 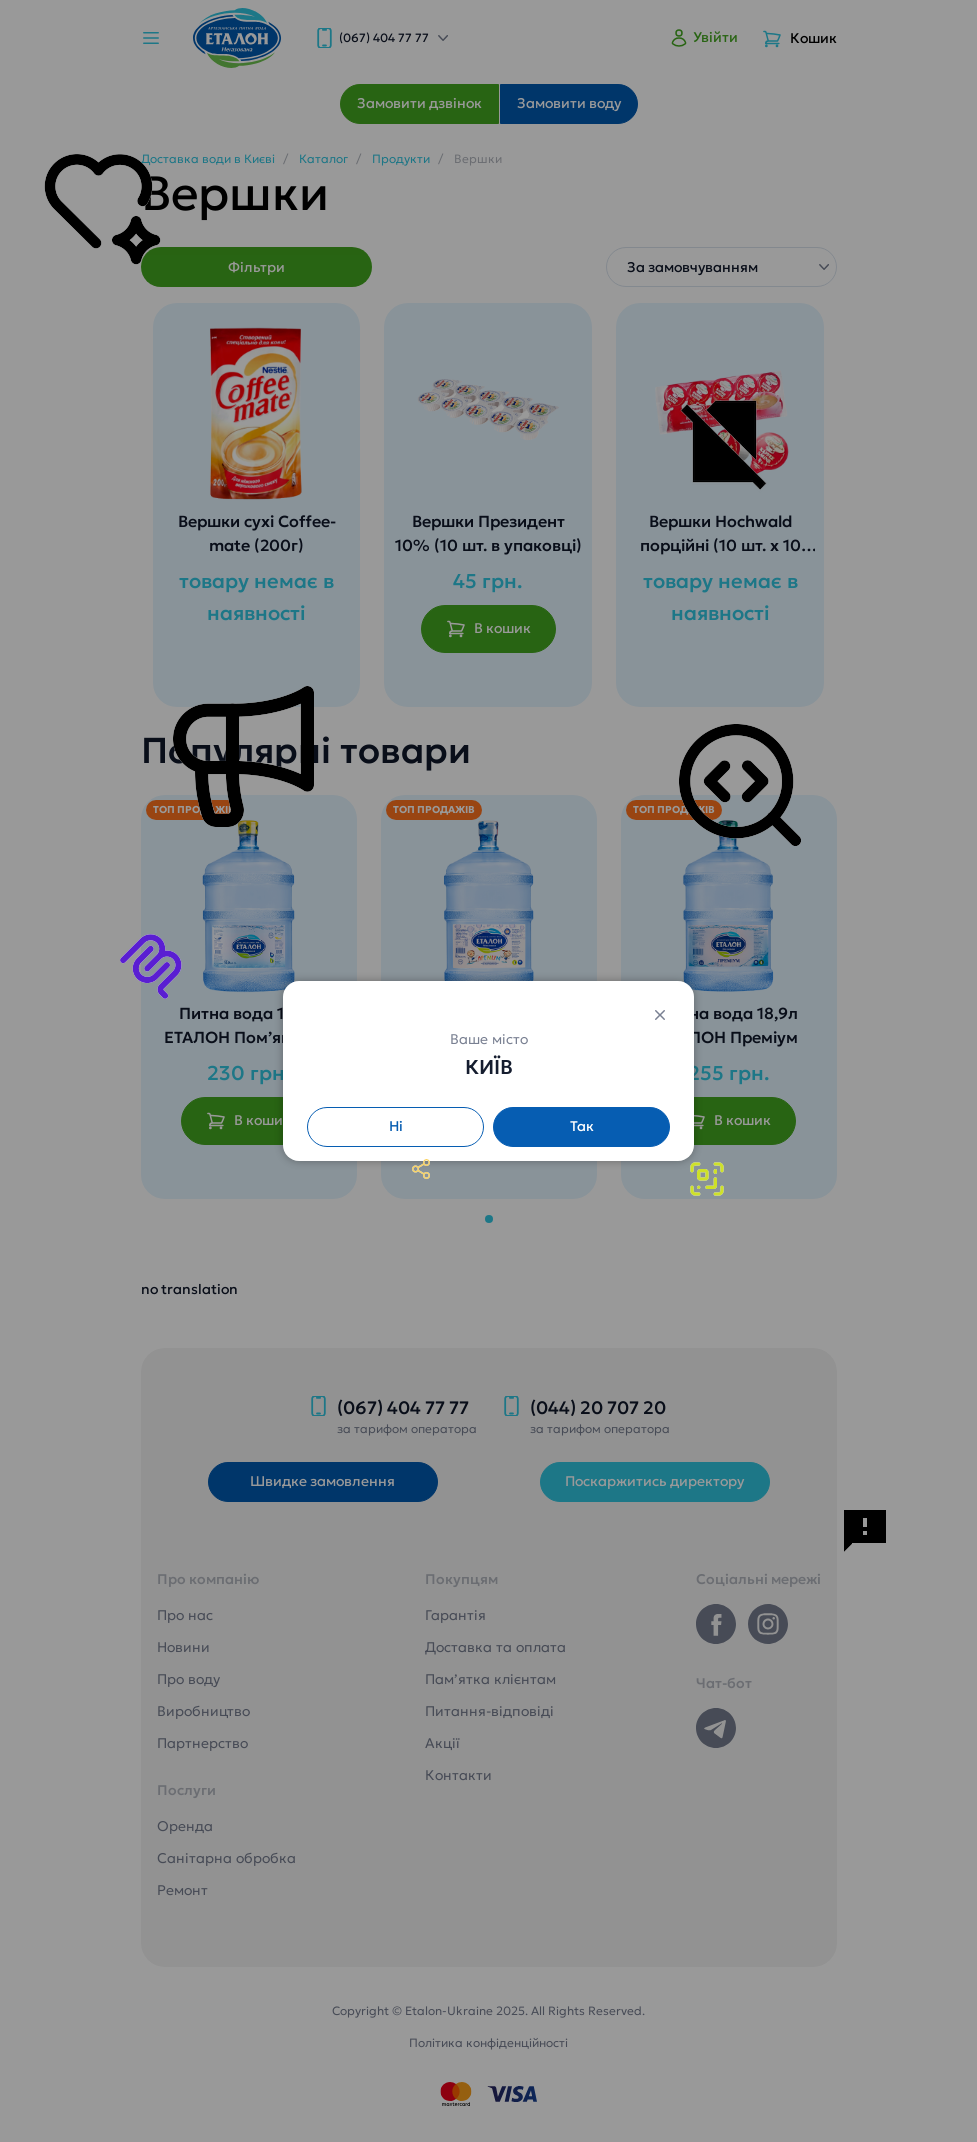 I want to click on scan or search through code, so click(x=740, y=785).